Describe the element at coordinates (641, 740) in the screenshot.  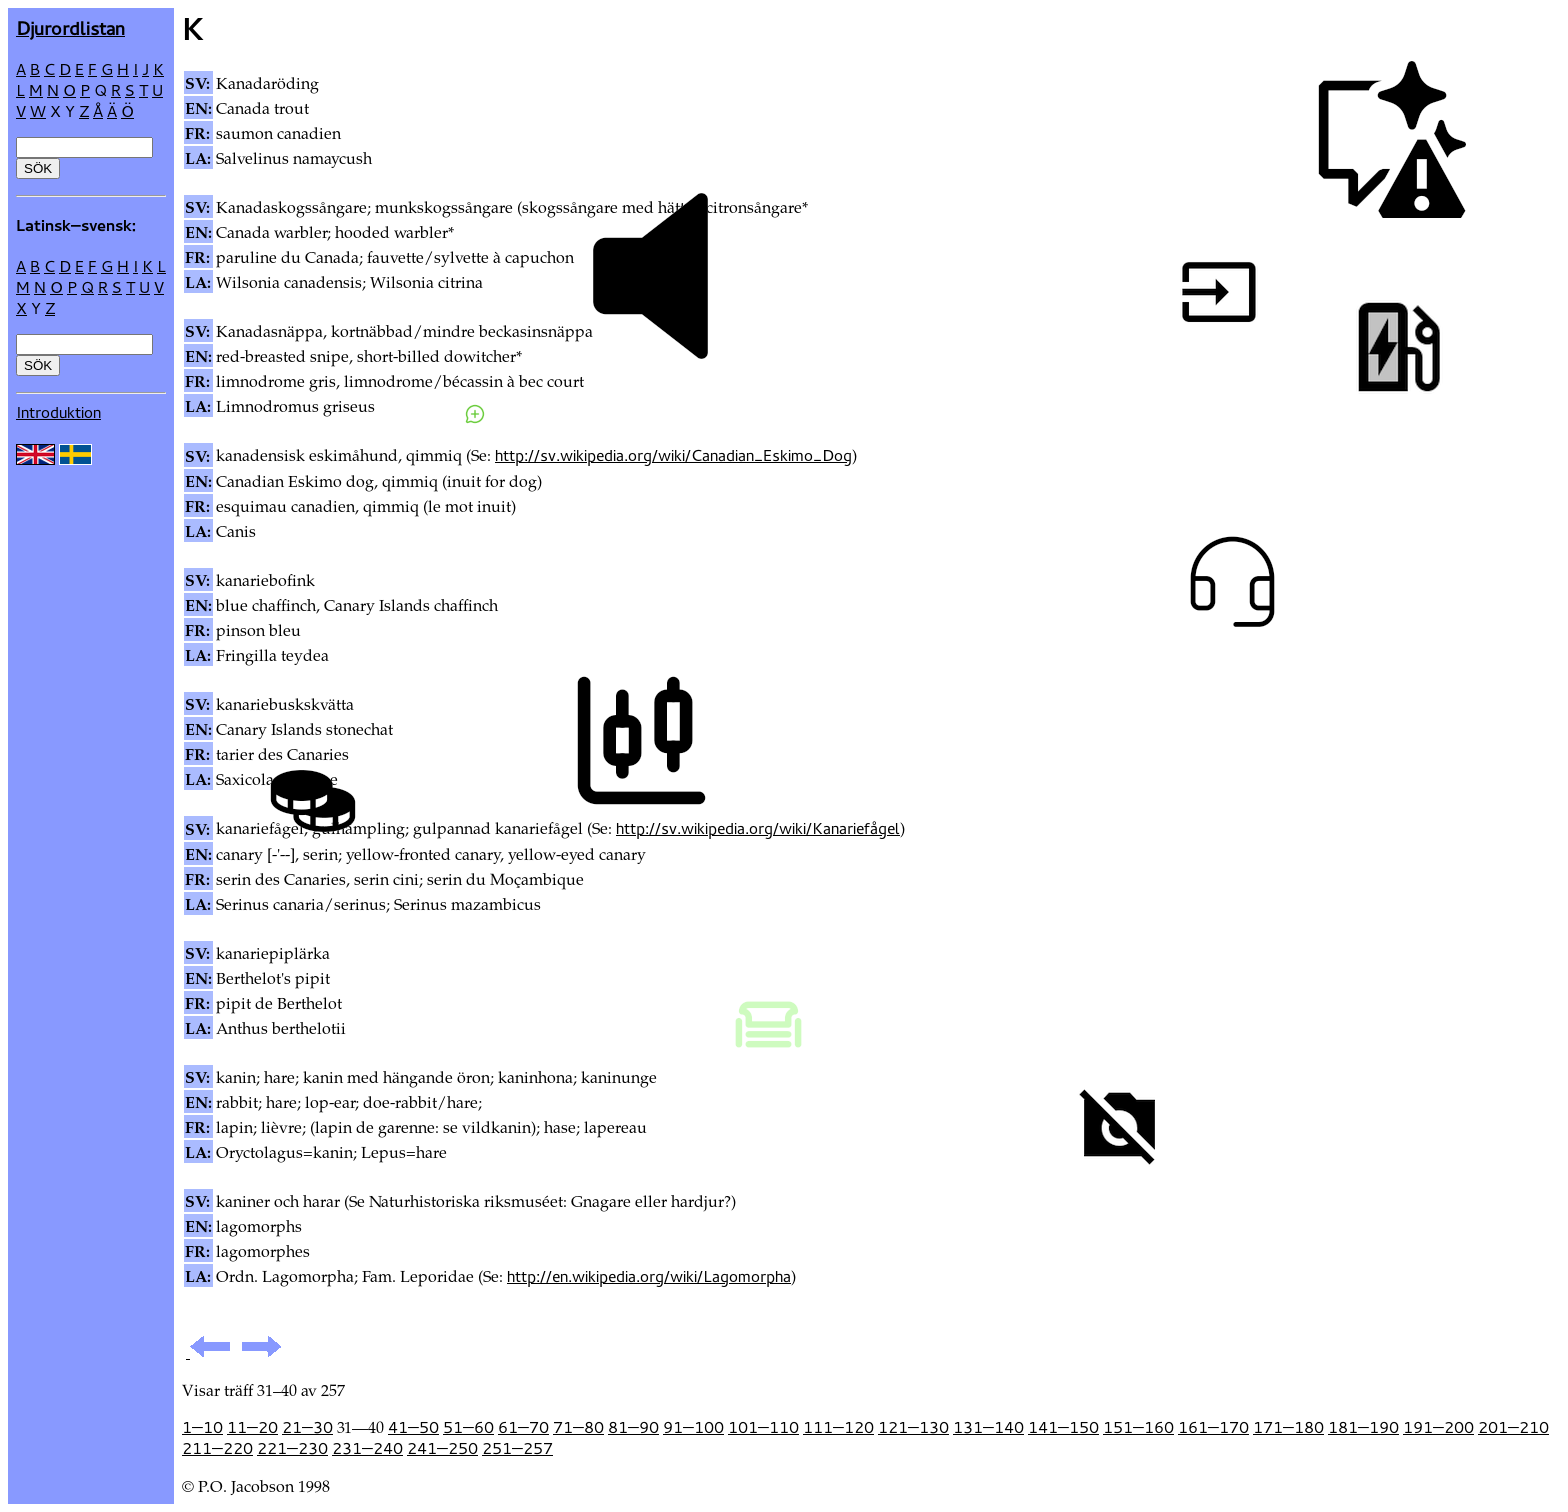
I see `view candlestick chart for stock or crypto trading` at that location.